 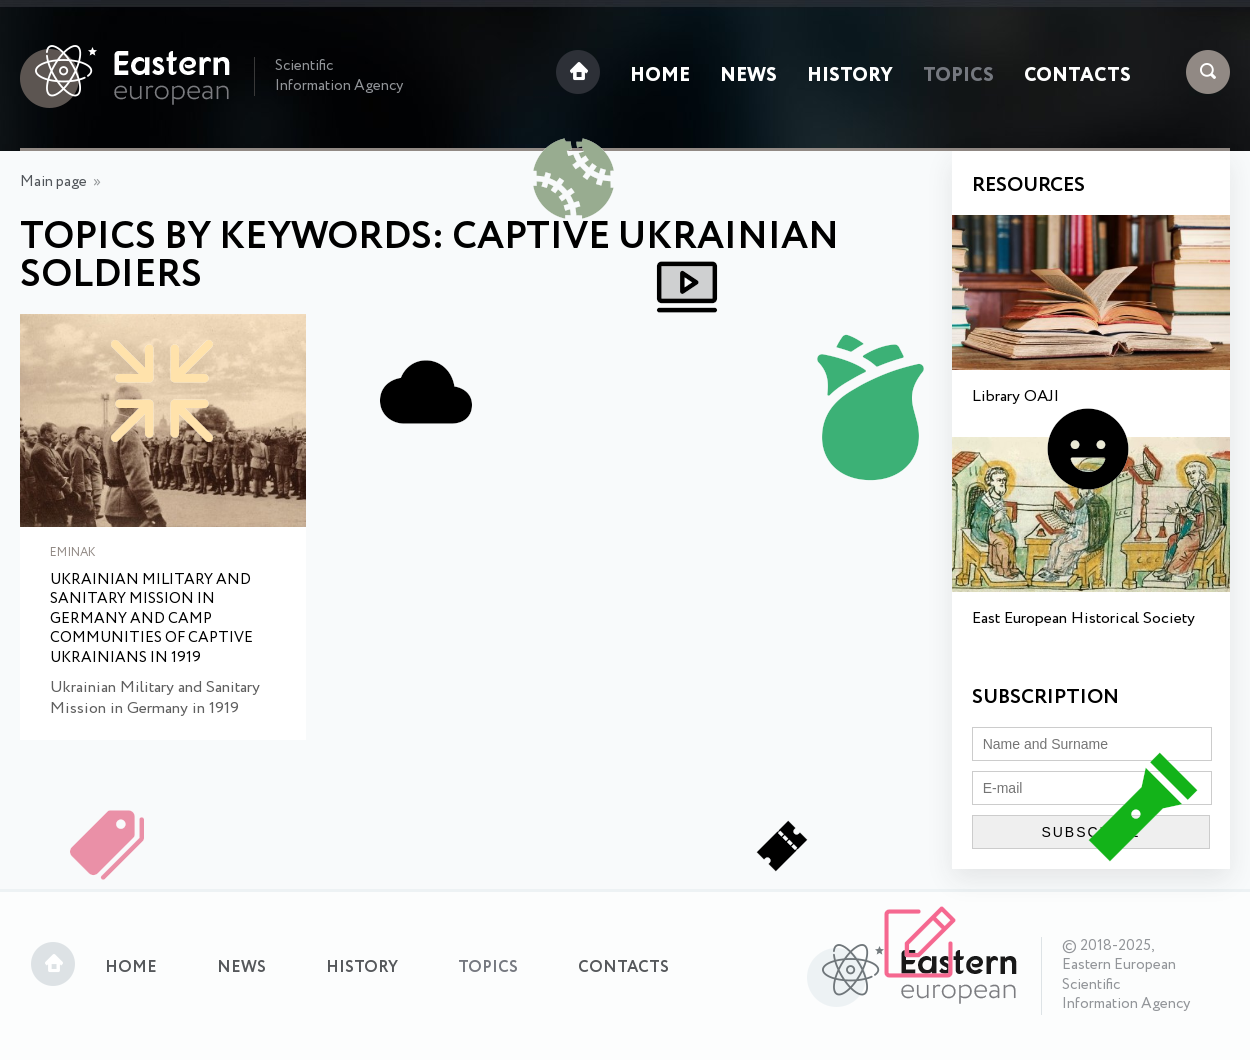 What do you see at coordinates (426, 392) in the screenshot?
I see `cloud storage or syncing status` at bounding box center [426, 392].